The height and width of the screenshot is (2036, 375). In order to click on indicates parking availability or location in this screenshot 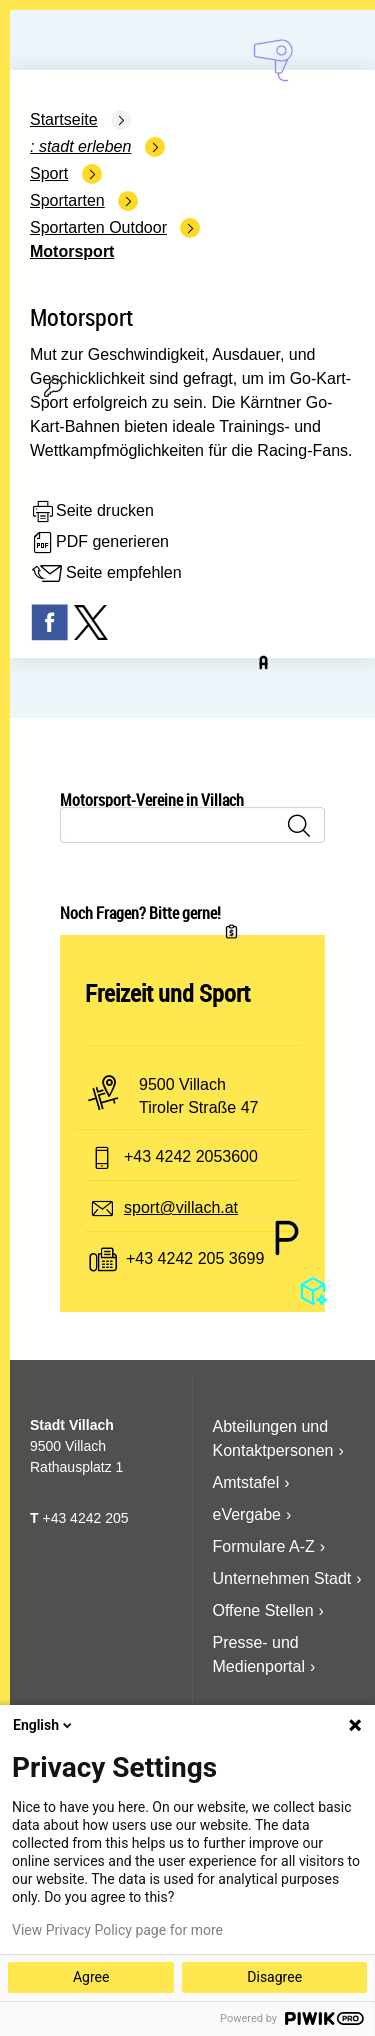, I will do `click(287, 1238)`.